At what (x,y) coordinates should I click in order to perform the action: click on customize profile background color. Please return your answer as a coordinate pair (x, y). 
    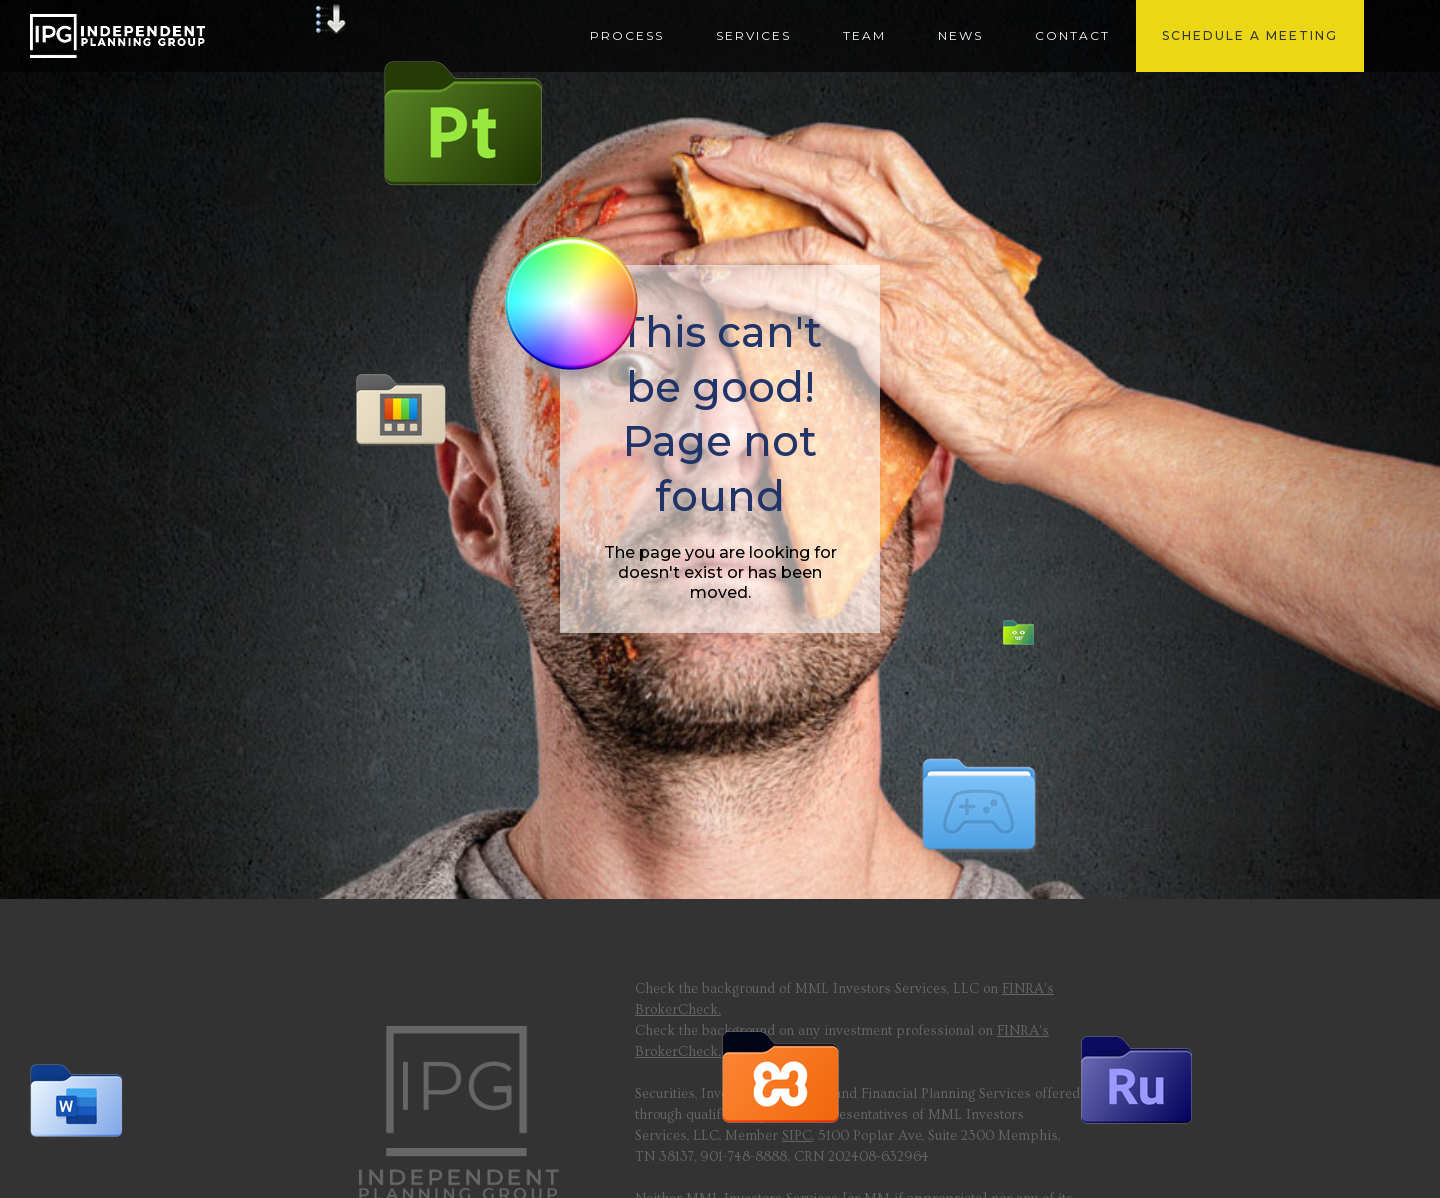
    Looking at the image, I should click on (571, 303).